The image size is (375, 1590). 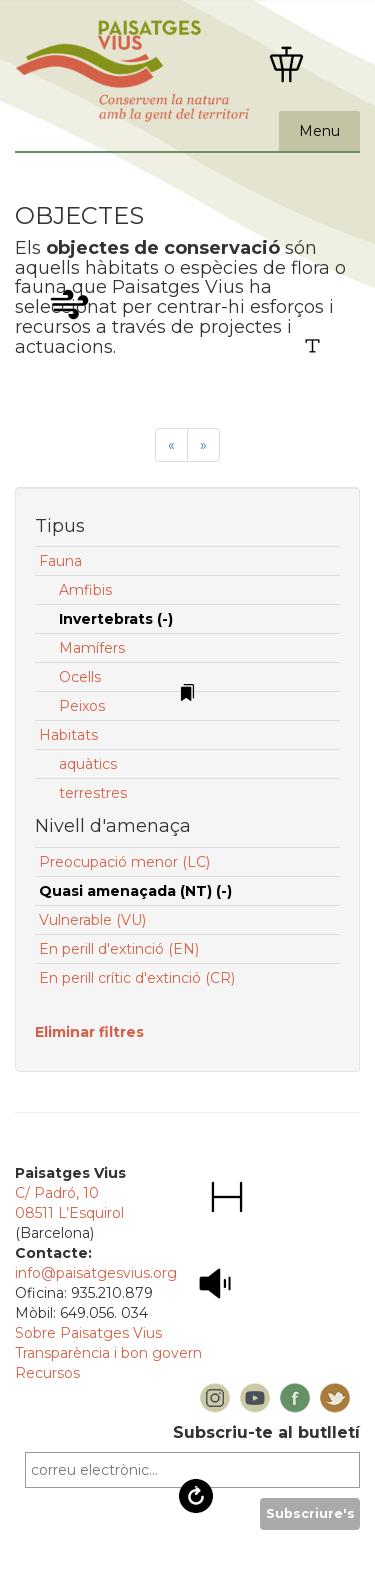 I want to click on view your saved bookmarks, so click(x=187, y=692).